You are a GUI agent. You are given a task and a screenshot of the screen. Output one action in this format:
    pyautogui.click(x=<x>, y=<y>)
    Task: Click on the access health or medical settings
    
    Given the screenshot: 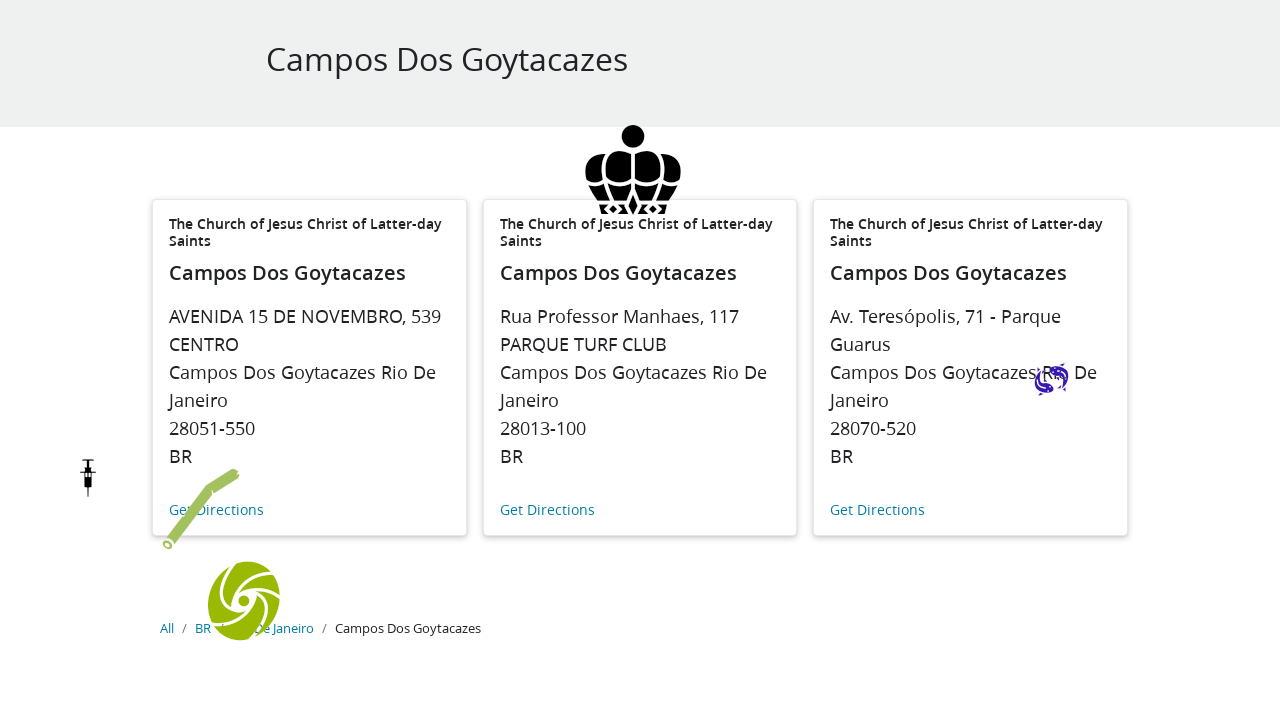 What is the action you would take?
    pyautogui.click(x=88, y=478)
    